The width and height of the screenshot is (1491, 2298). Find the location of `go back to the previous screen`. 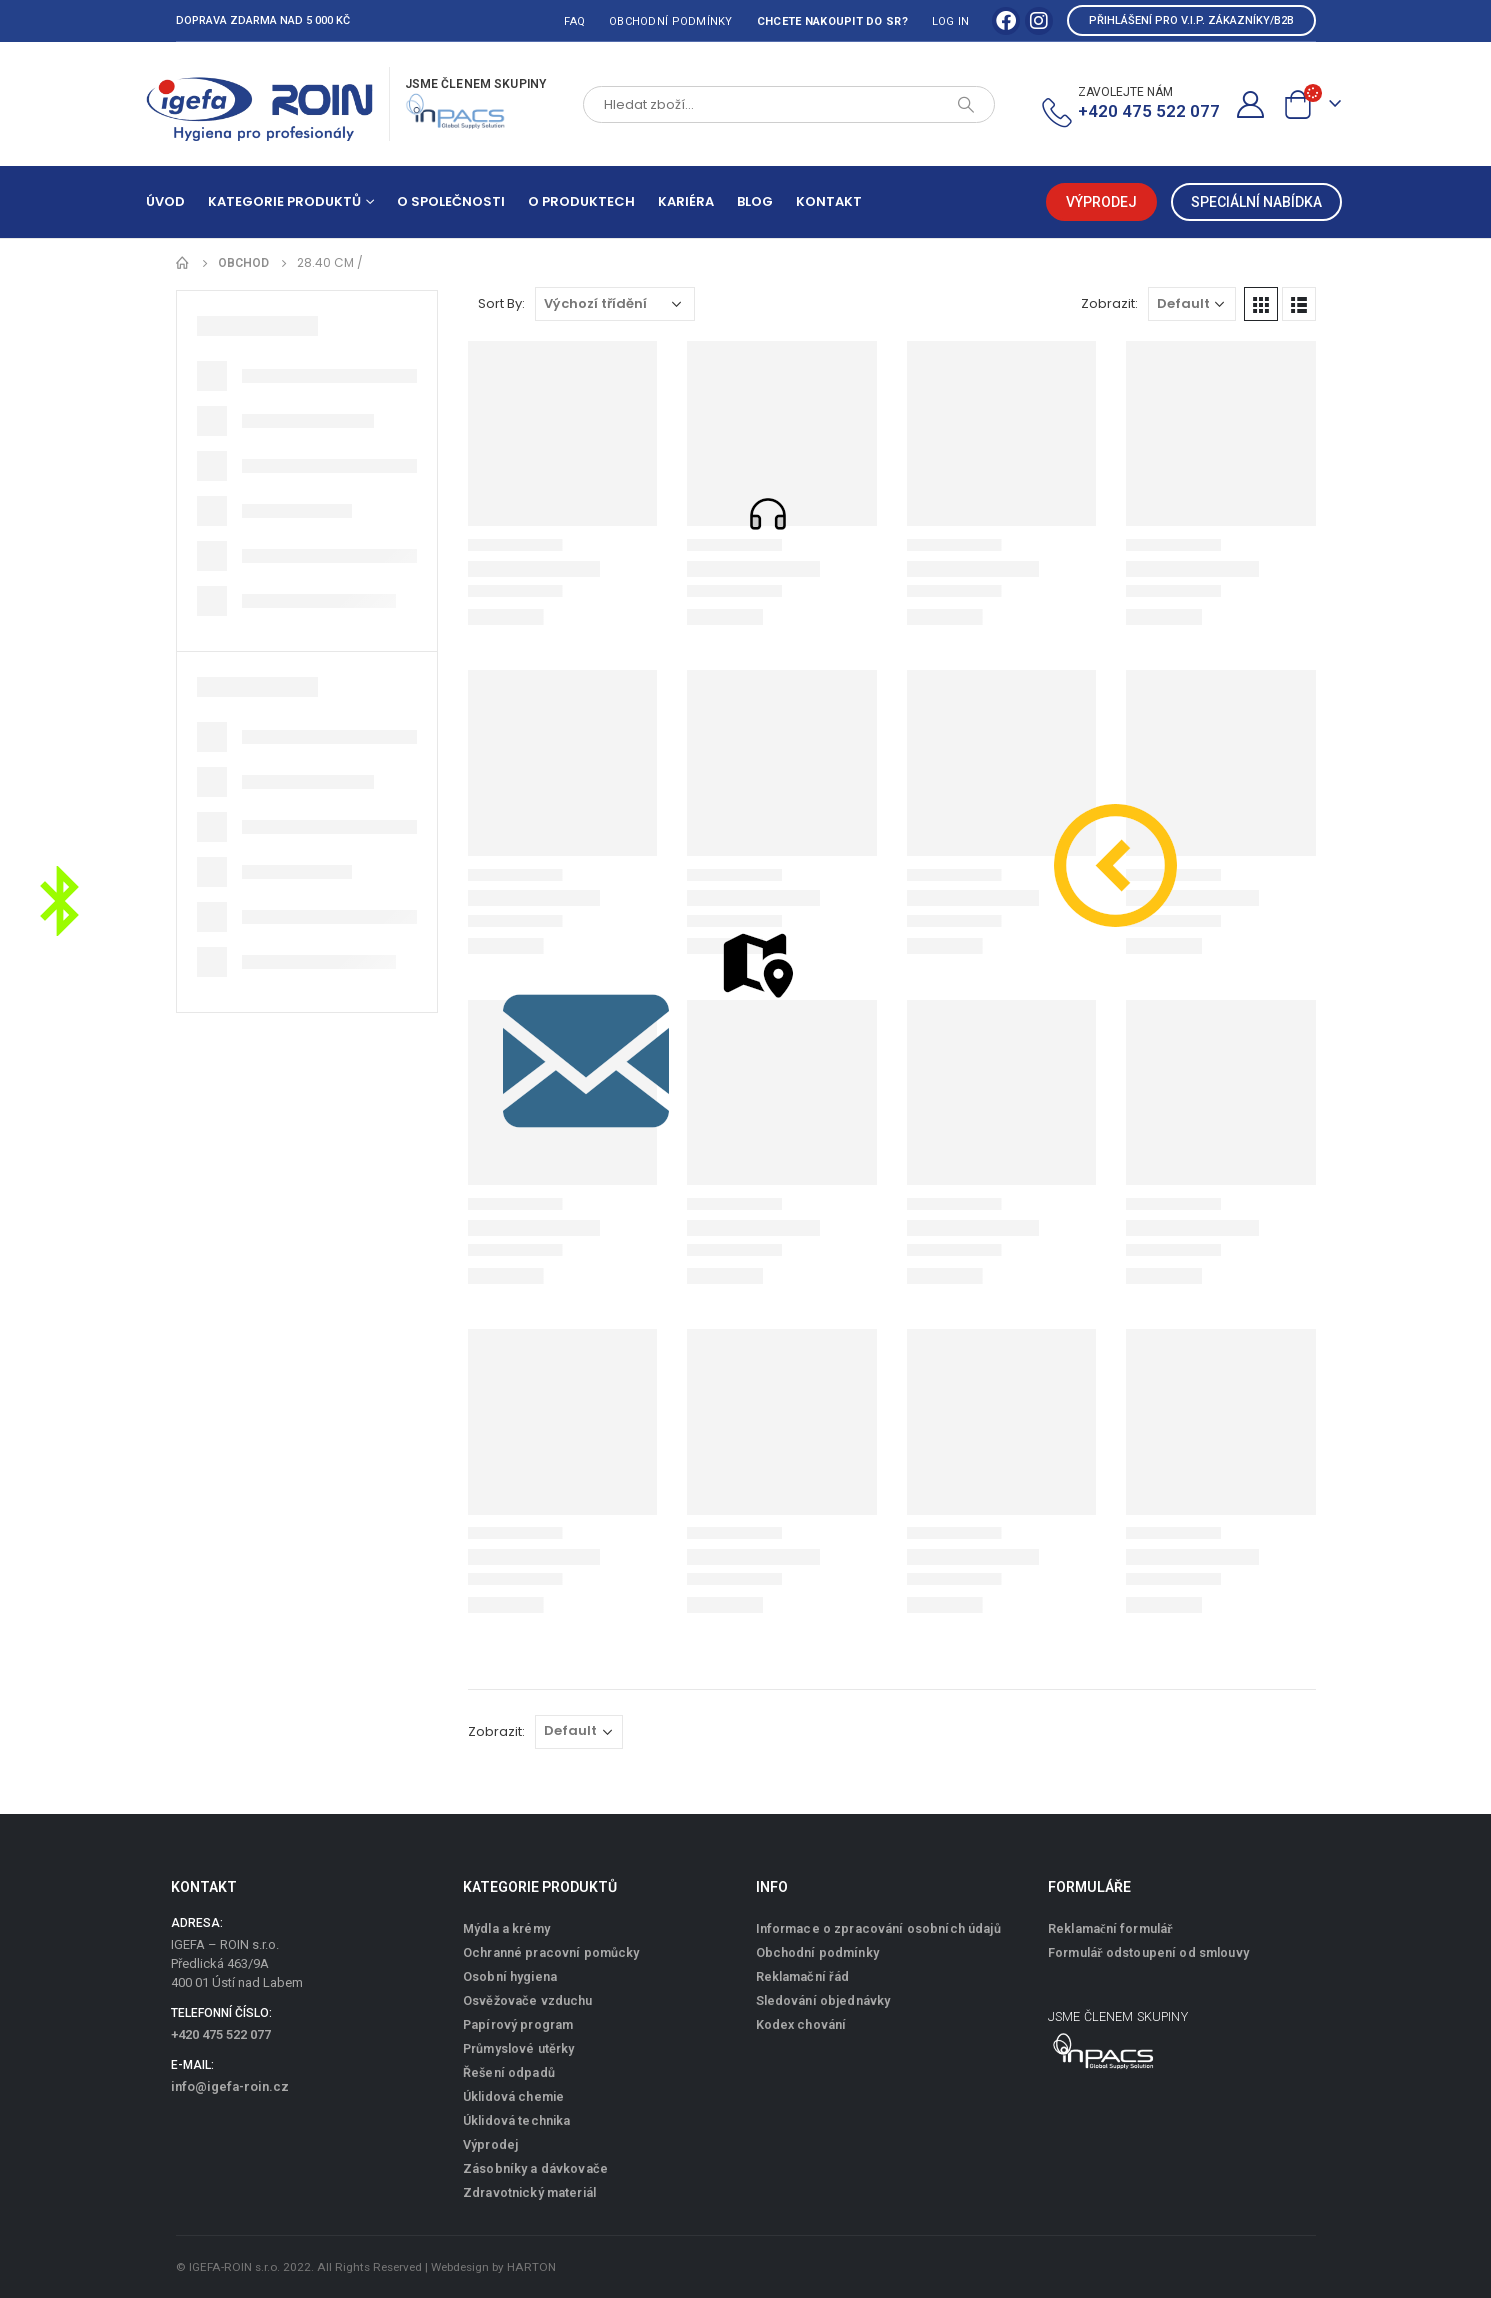

go back to the previous screen is located at coordinates (1115, 865).